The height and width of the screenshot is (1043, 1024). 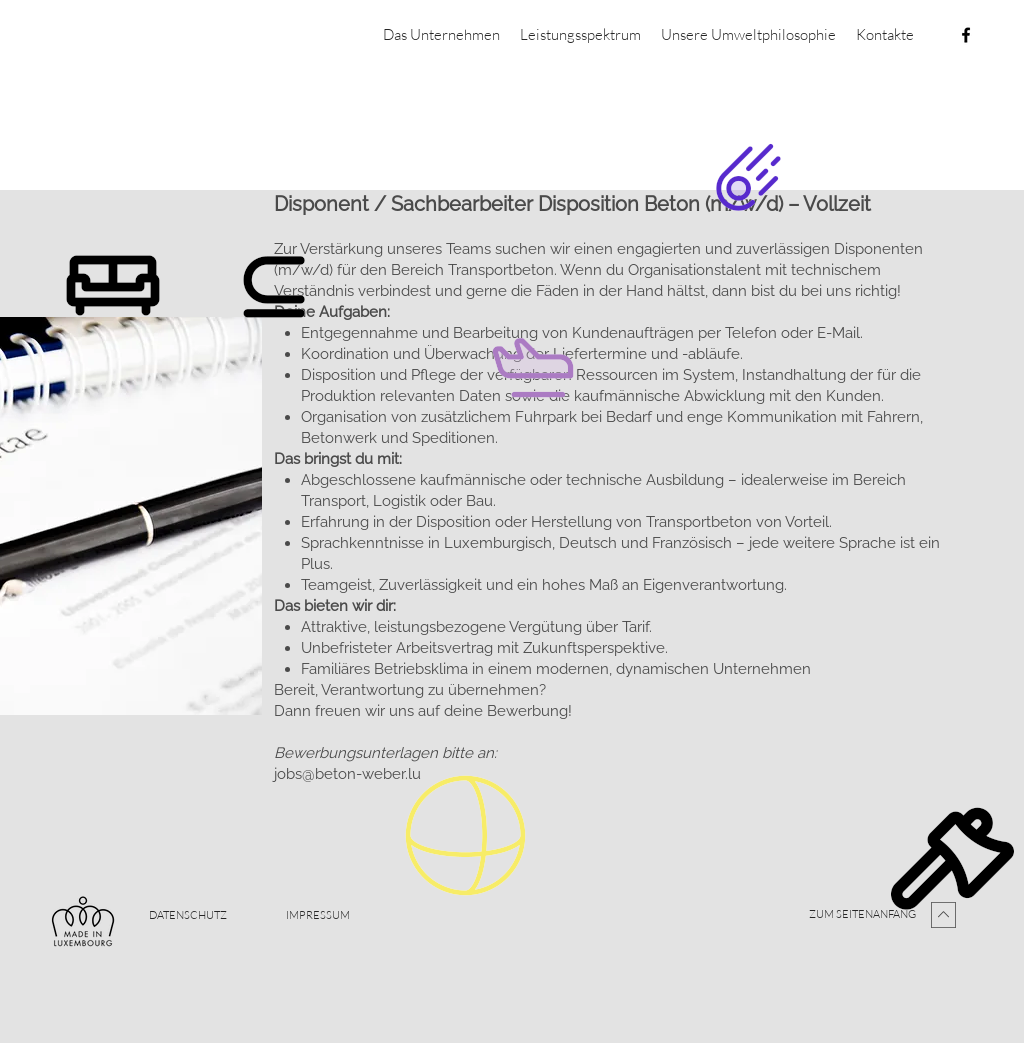 What do you see at coordinates (113, 284) in the screenshot?
I see `browse furniture or home decor items` at bounding box center [113, 284].